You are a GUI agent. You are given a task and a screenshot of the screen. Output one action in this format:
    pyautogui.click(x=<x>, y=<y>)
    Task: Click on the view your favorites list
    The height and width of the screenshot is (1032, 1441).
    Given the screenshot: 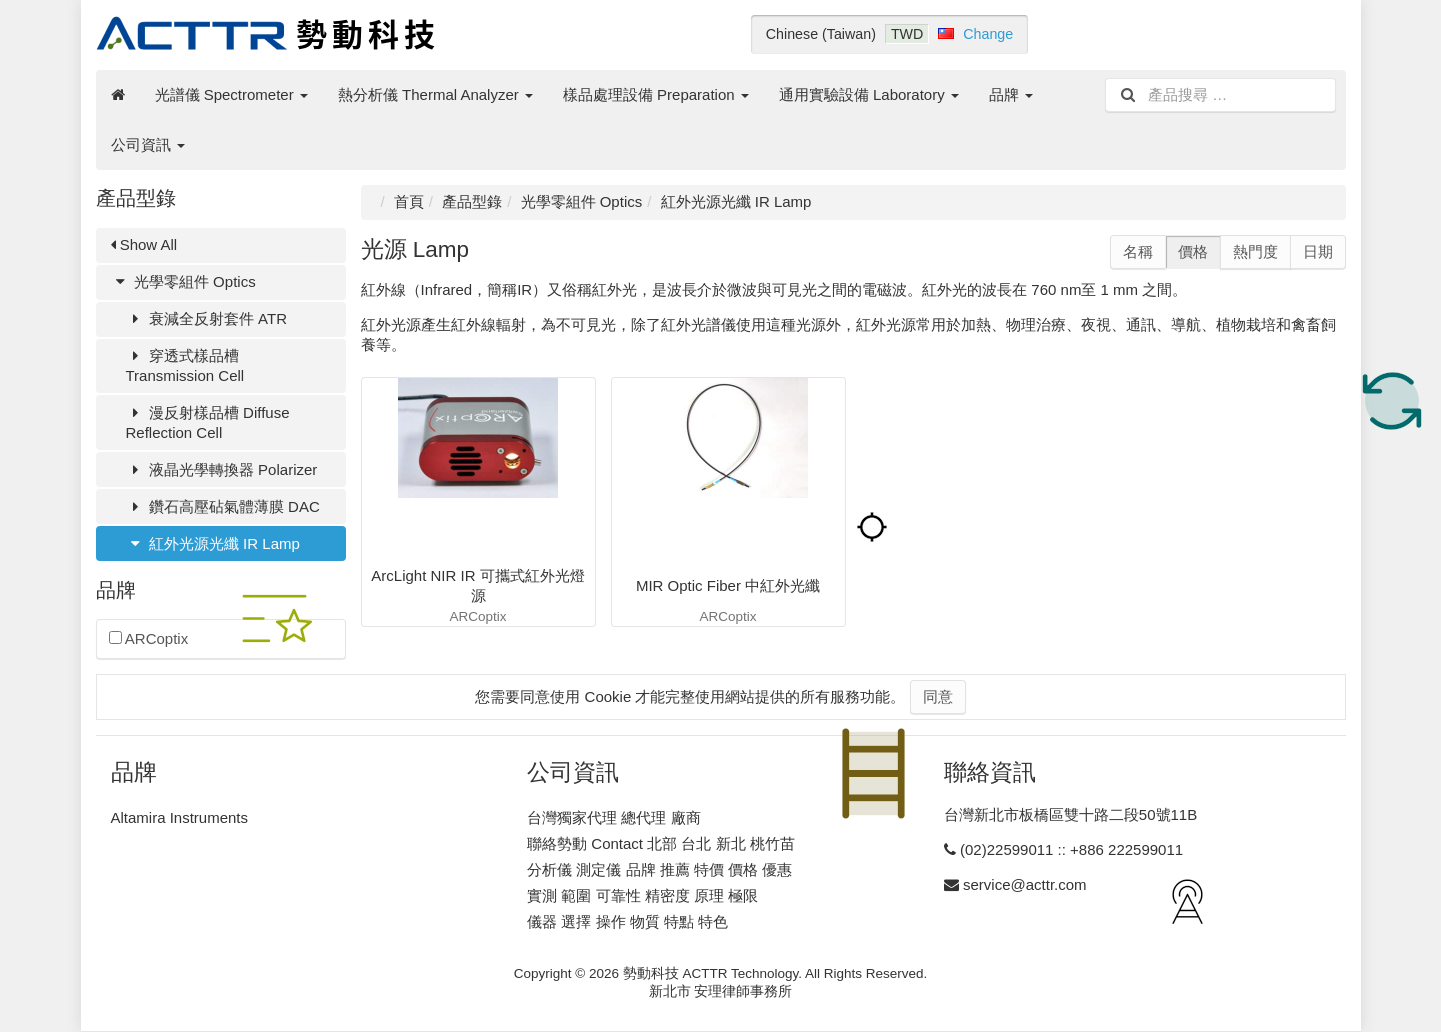 What is the action you would take?
    pyautogui.click(x=274, y=618)
    